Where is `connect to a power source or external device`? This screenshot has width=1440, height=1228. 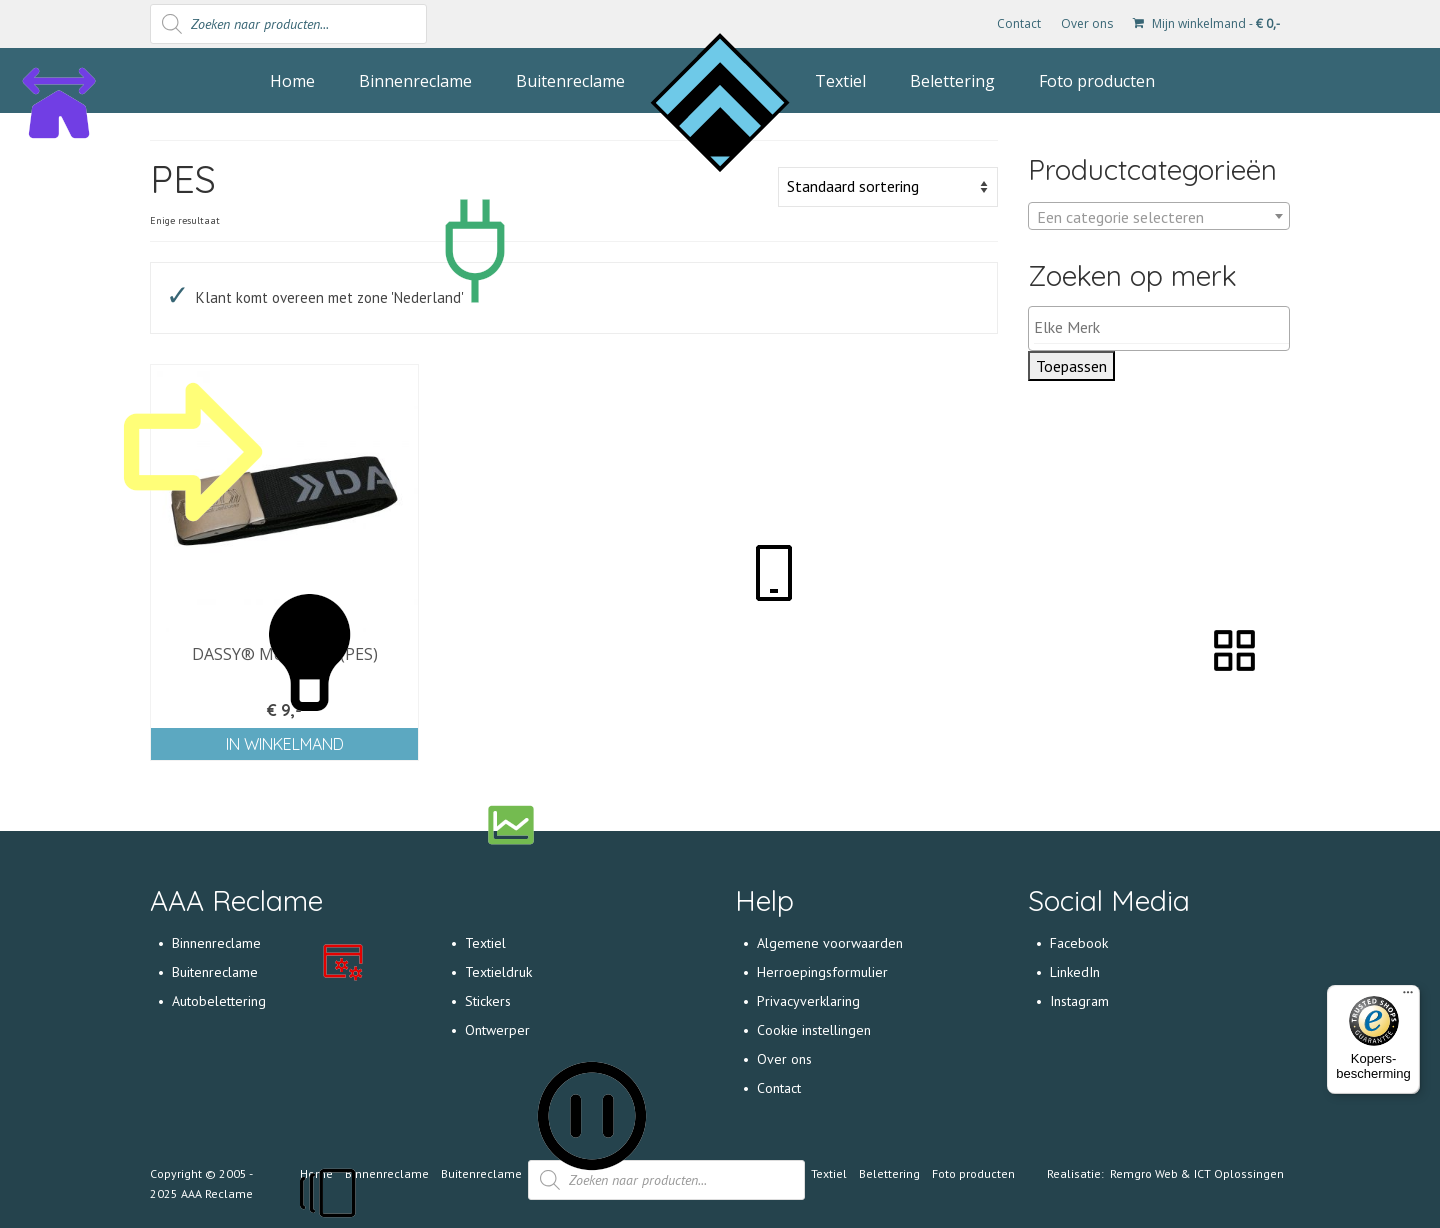 connect to a power source or external device is located at coordinates (475, 251).